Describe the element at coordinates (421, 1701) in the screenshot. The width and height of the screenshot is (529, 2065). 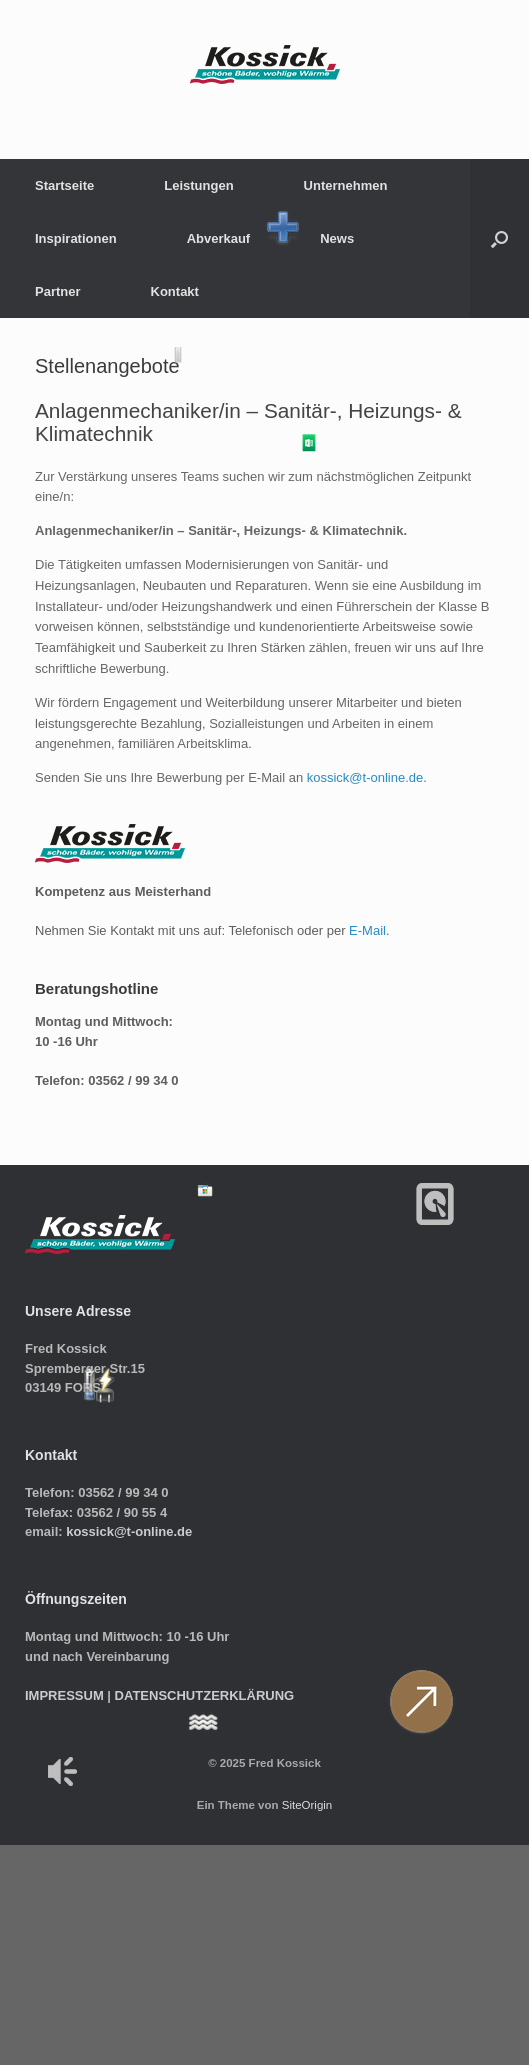
I see `indicates a symbolic link or shortcut to another file` at that location.